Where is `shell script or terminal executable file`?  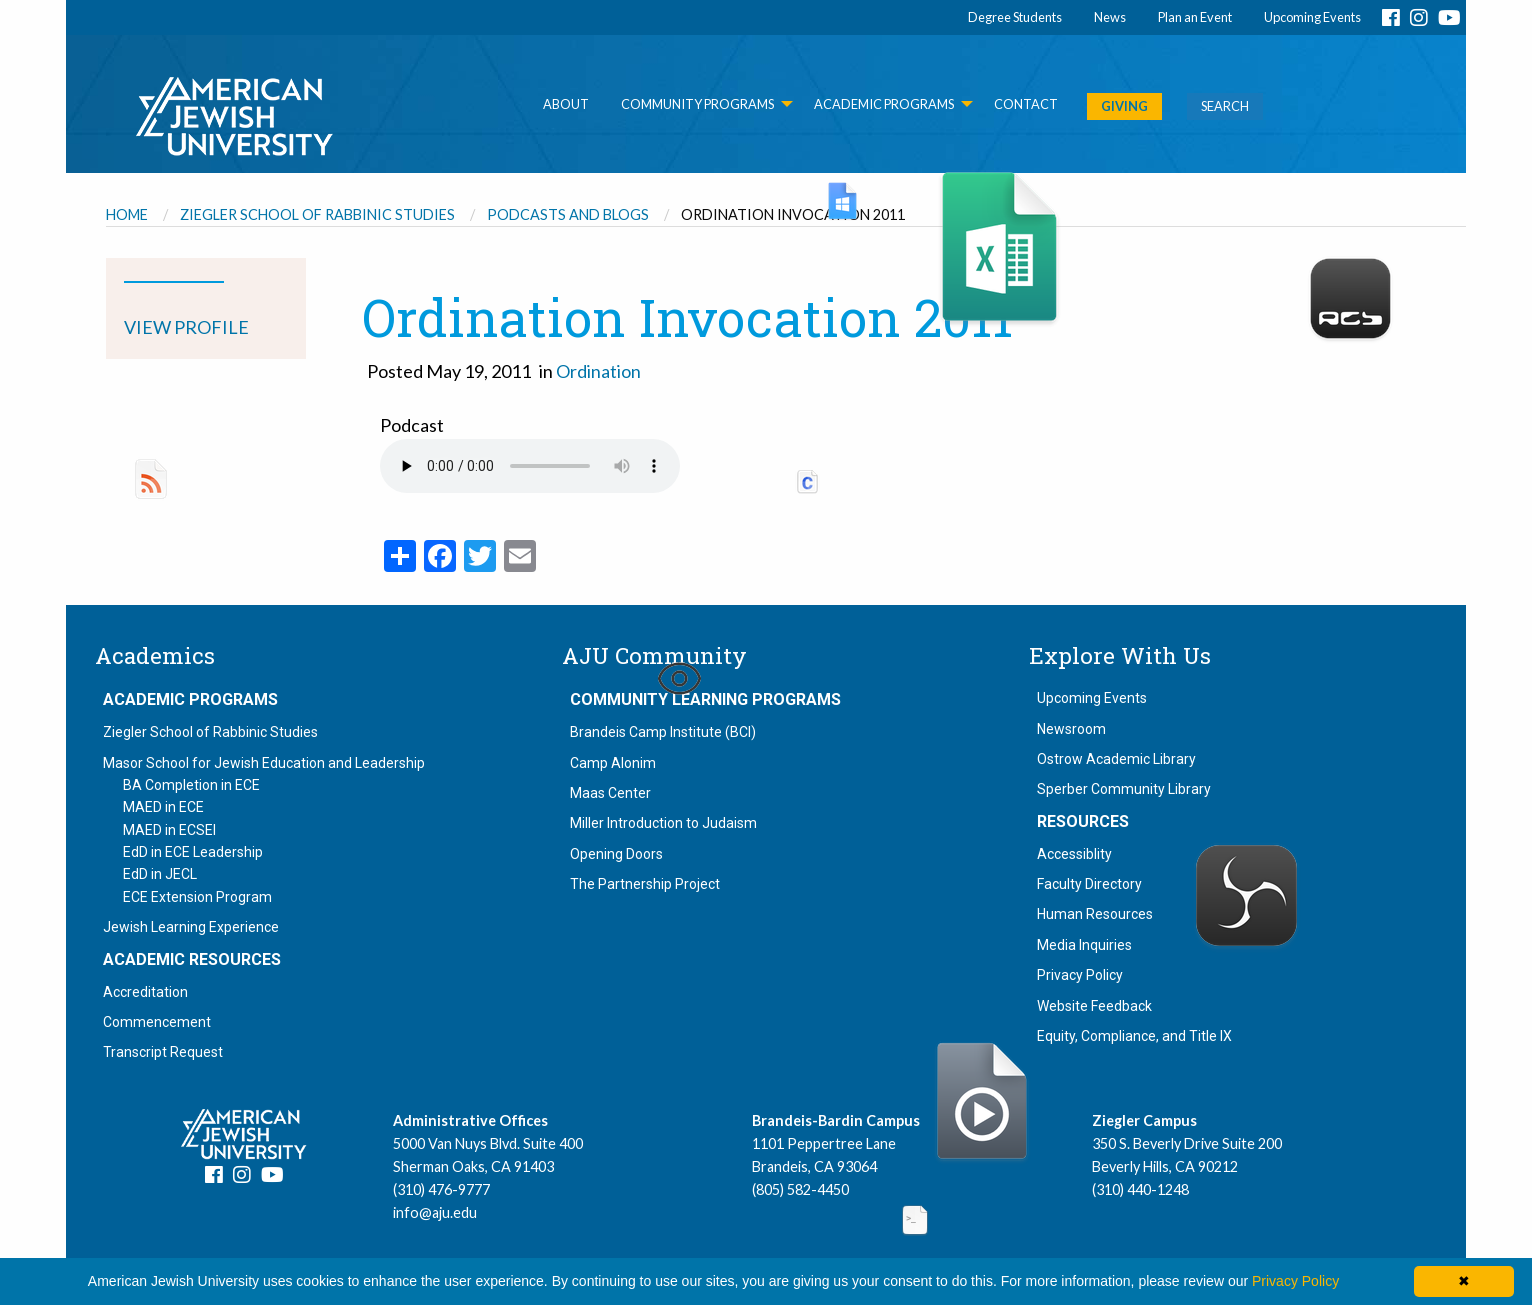 shell script or terminal executable file is located at coordinates (915, 1220).